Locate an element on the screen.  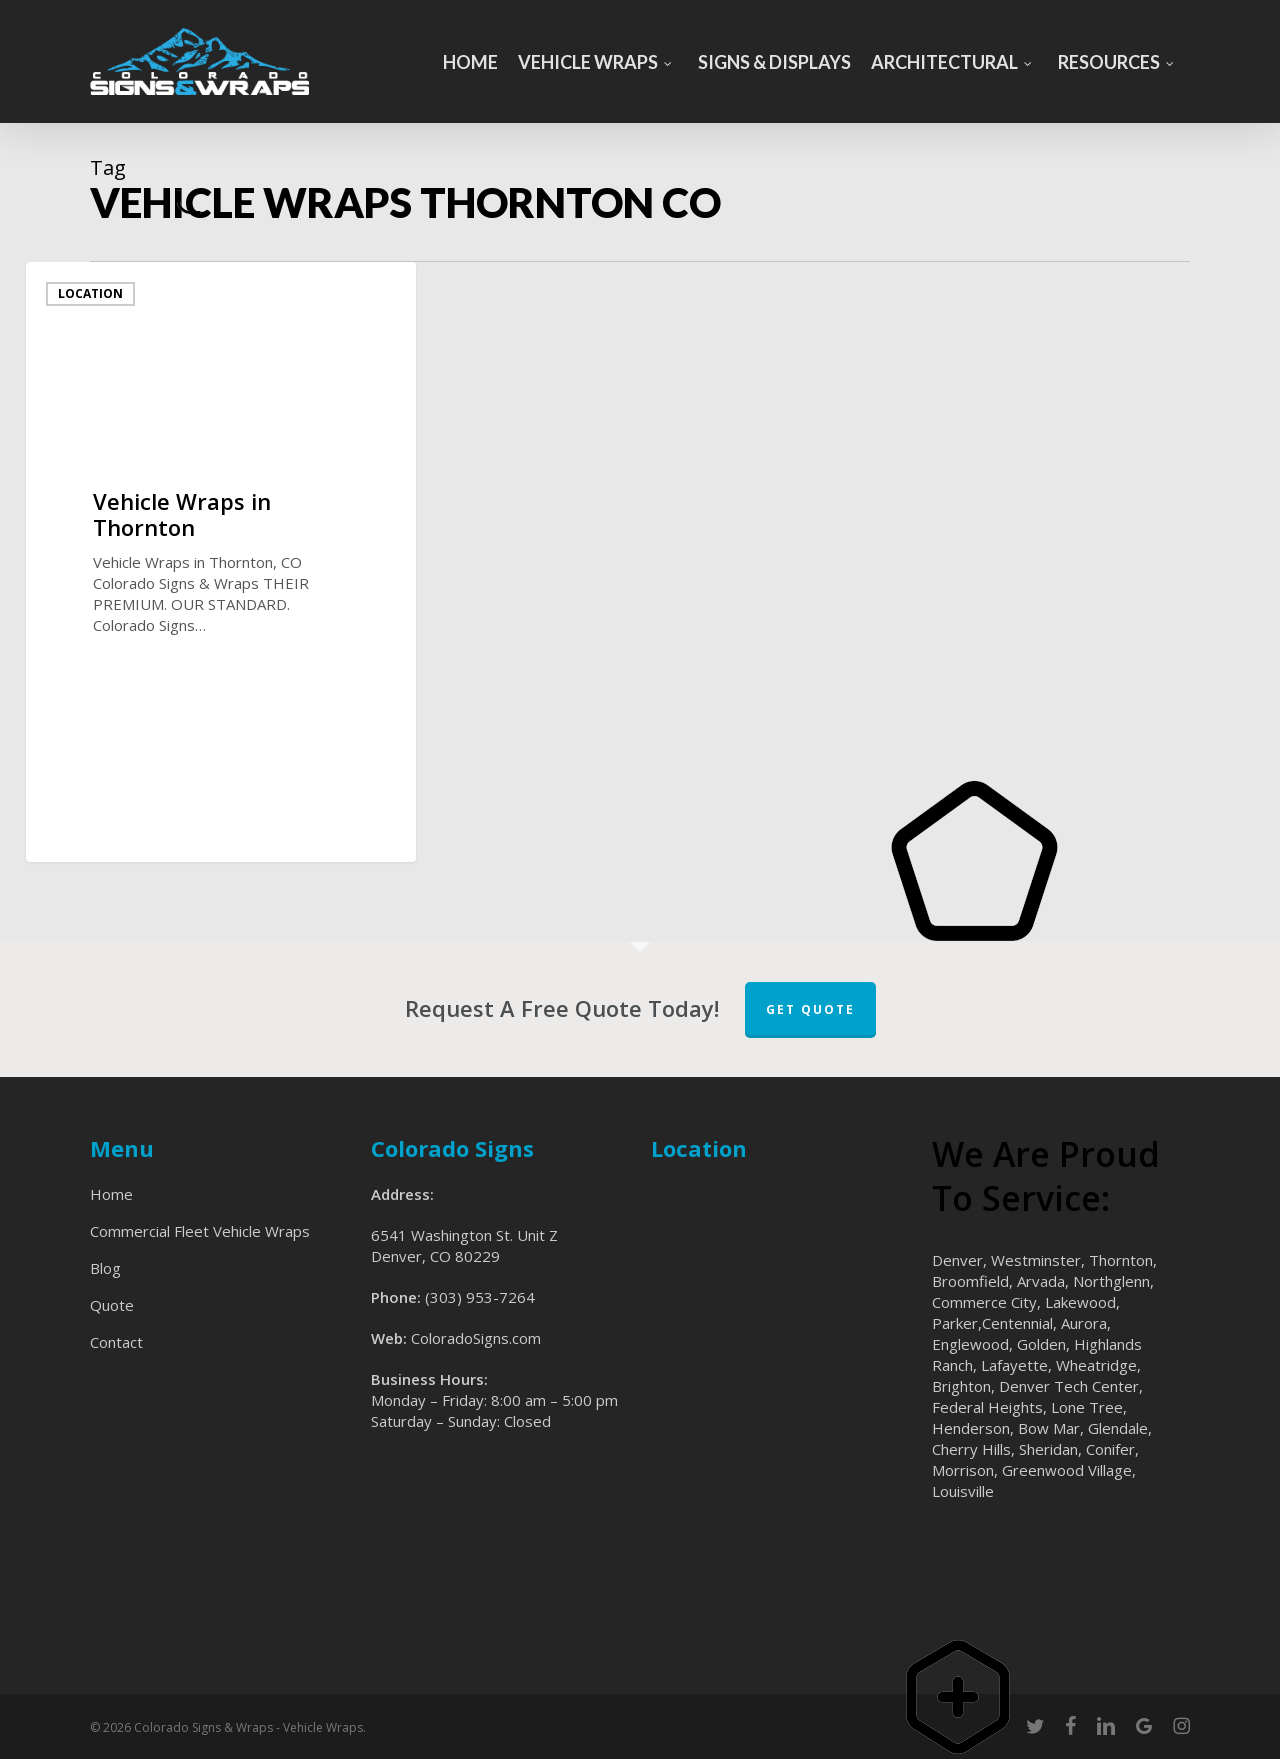
adjust bottom-left corner radius is located at coordinates (189, 202).